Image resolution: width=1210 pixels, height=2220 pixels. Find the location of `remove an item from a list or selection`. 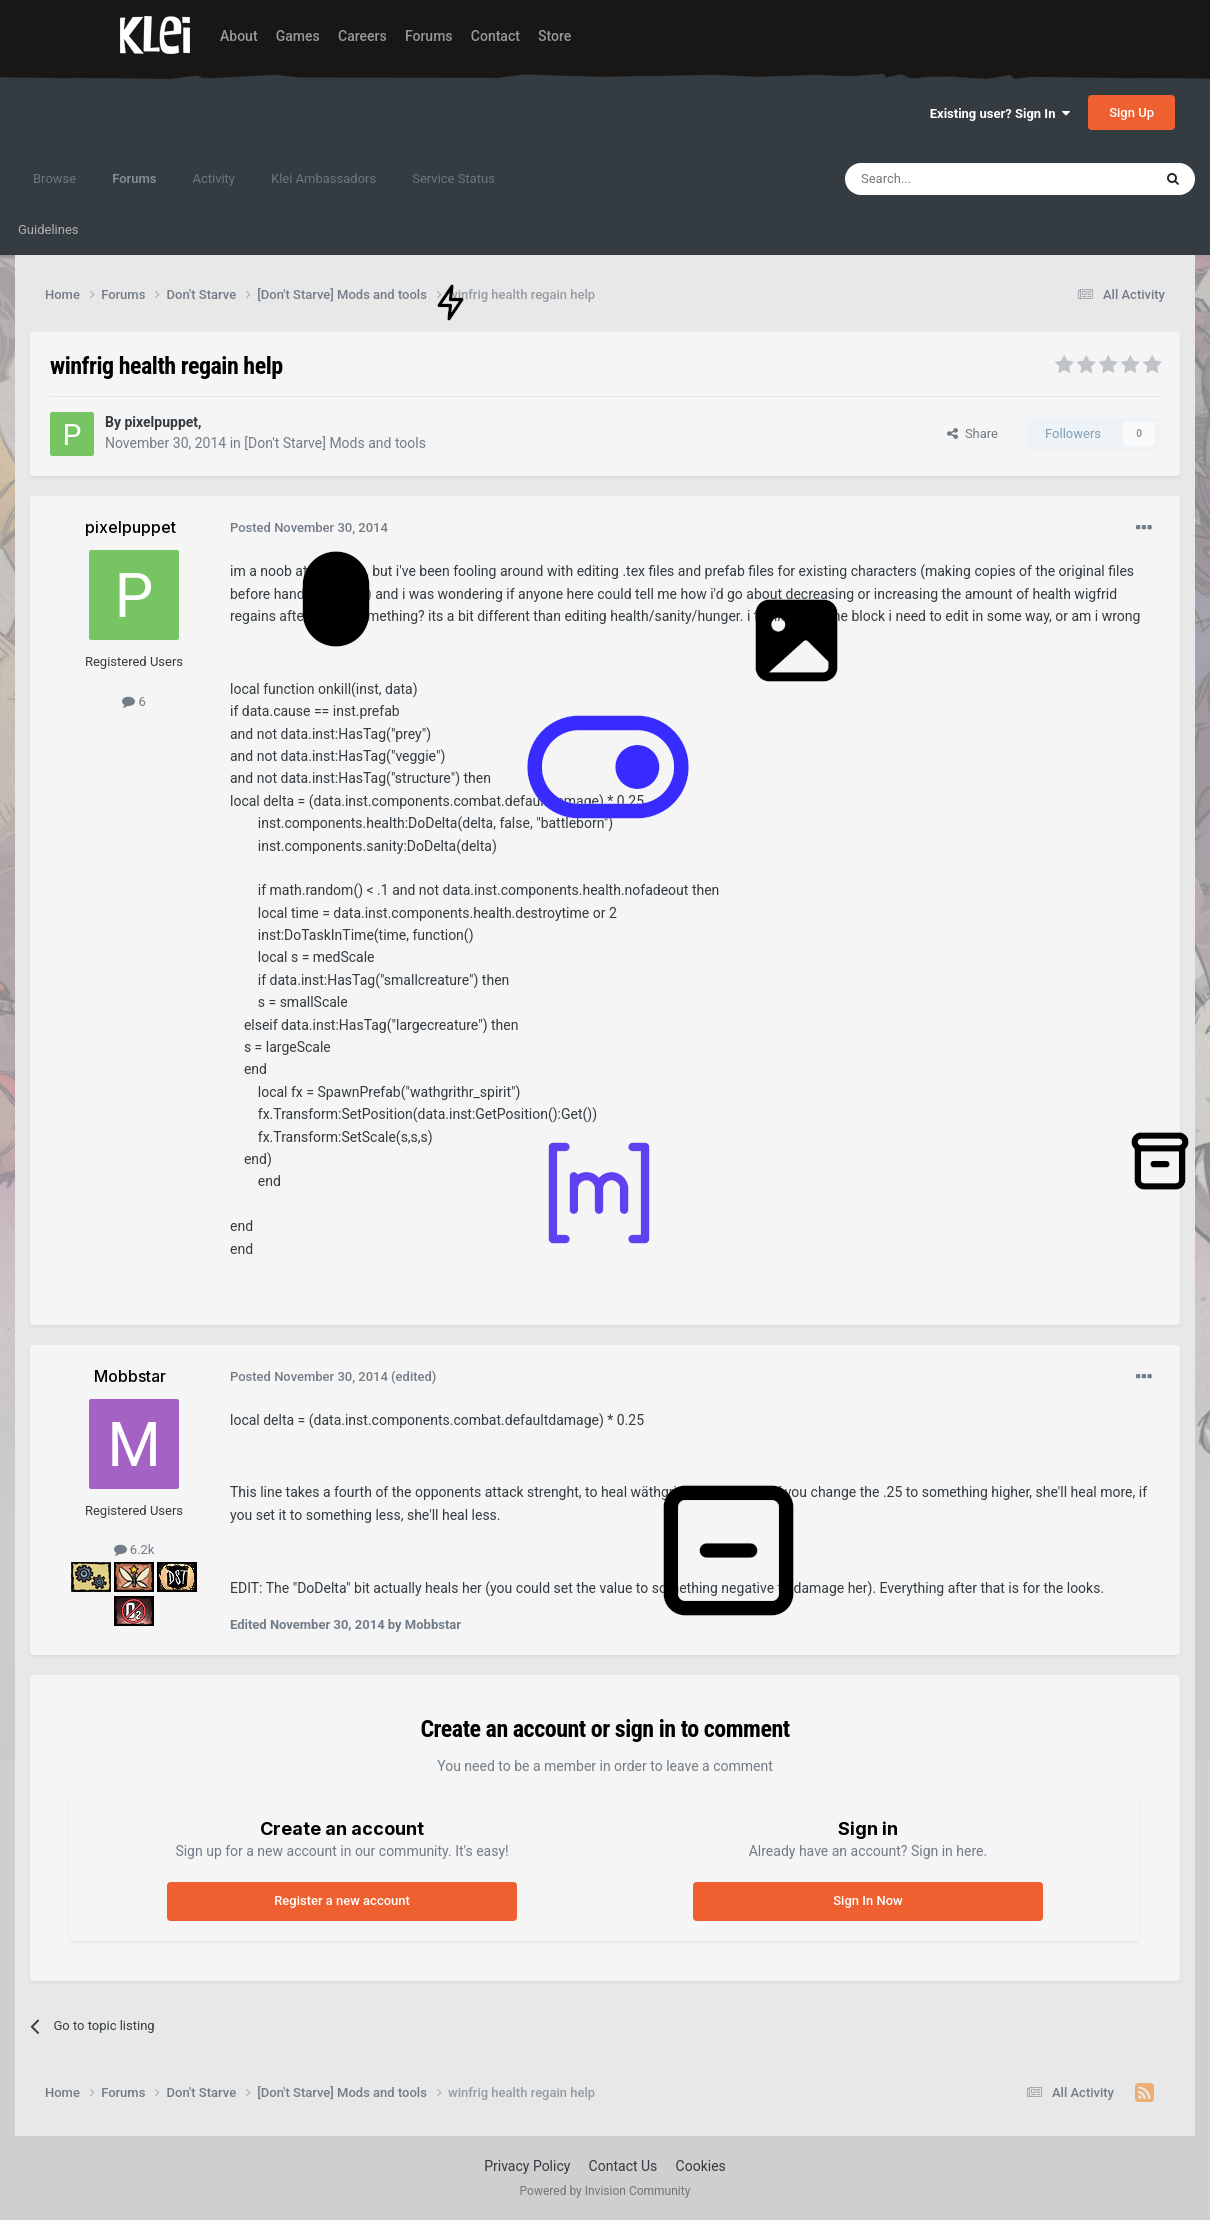

remove an item from a list or selection is located at coordinates (728, 1550).